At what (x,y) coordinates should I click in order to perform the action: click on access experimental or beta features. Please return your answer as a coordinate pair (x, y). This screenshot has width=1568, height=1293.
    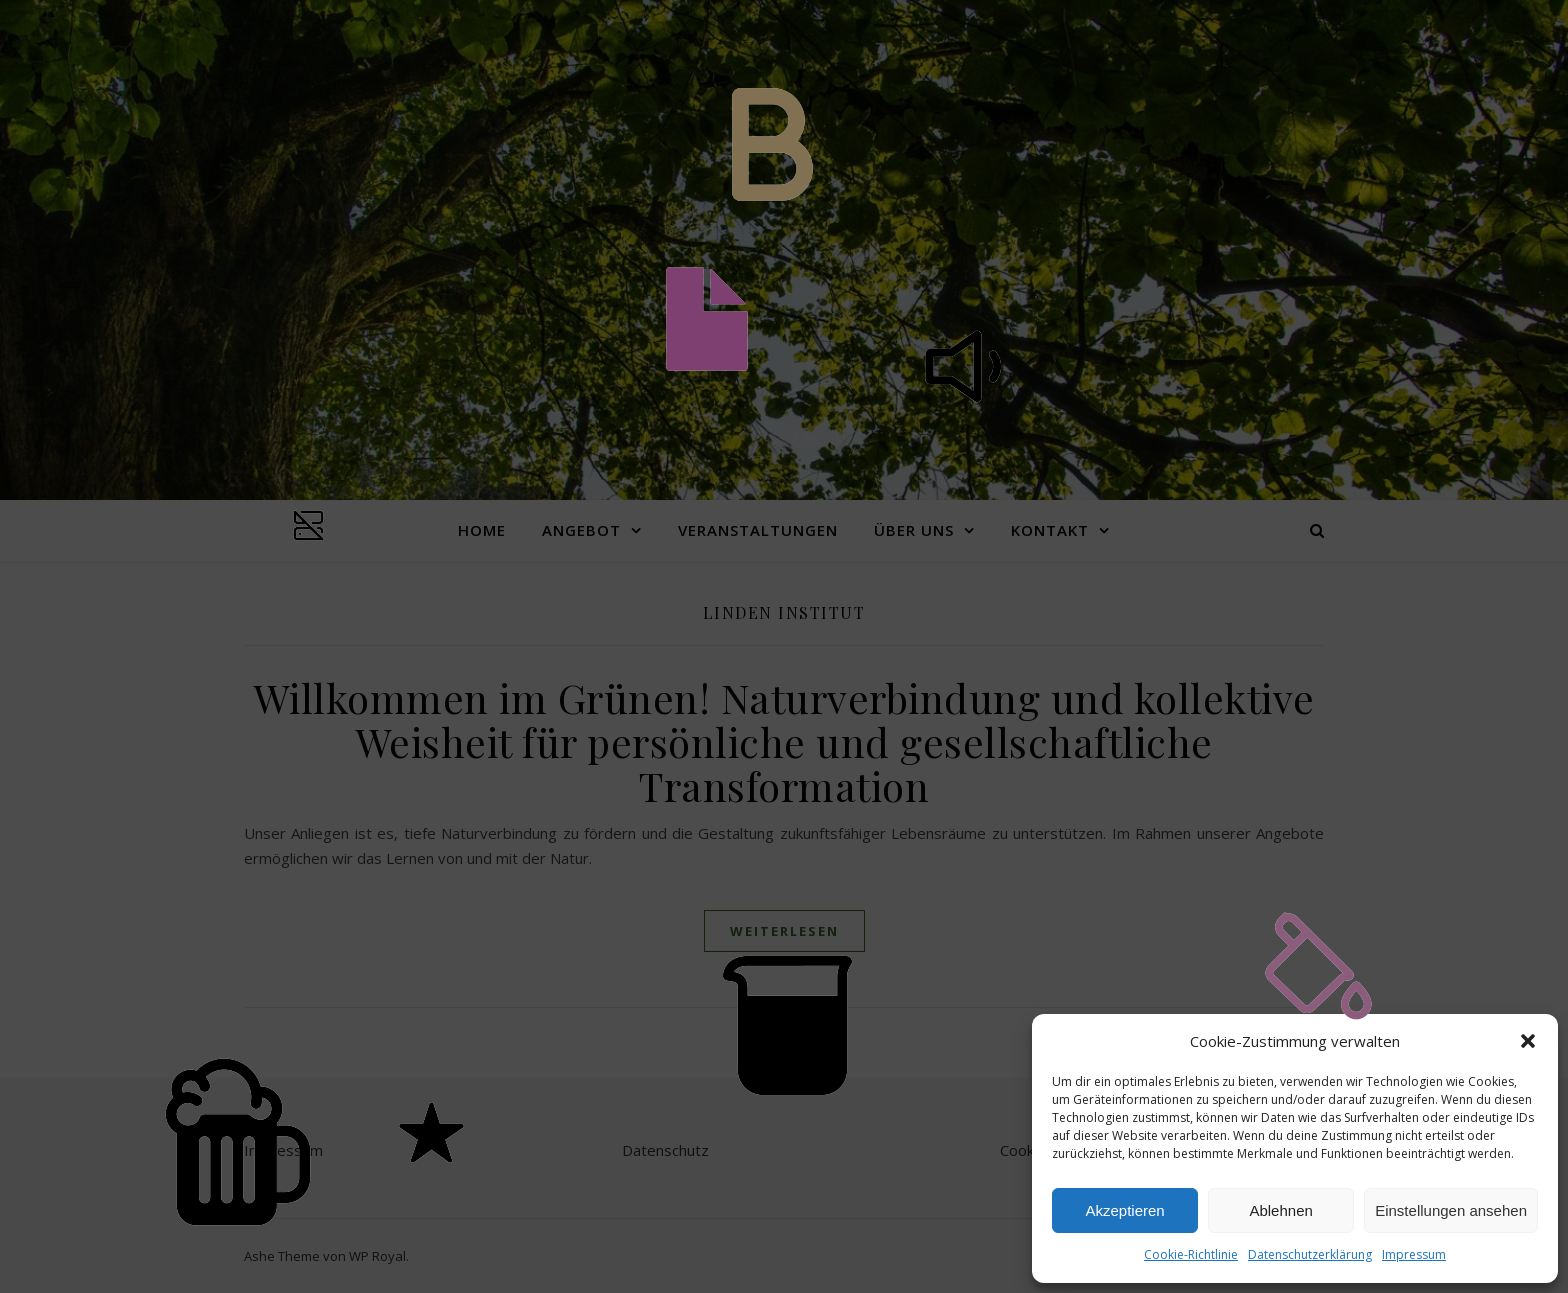
    Looking at the image, I should click on (787, 1025).